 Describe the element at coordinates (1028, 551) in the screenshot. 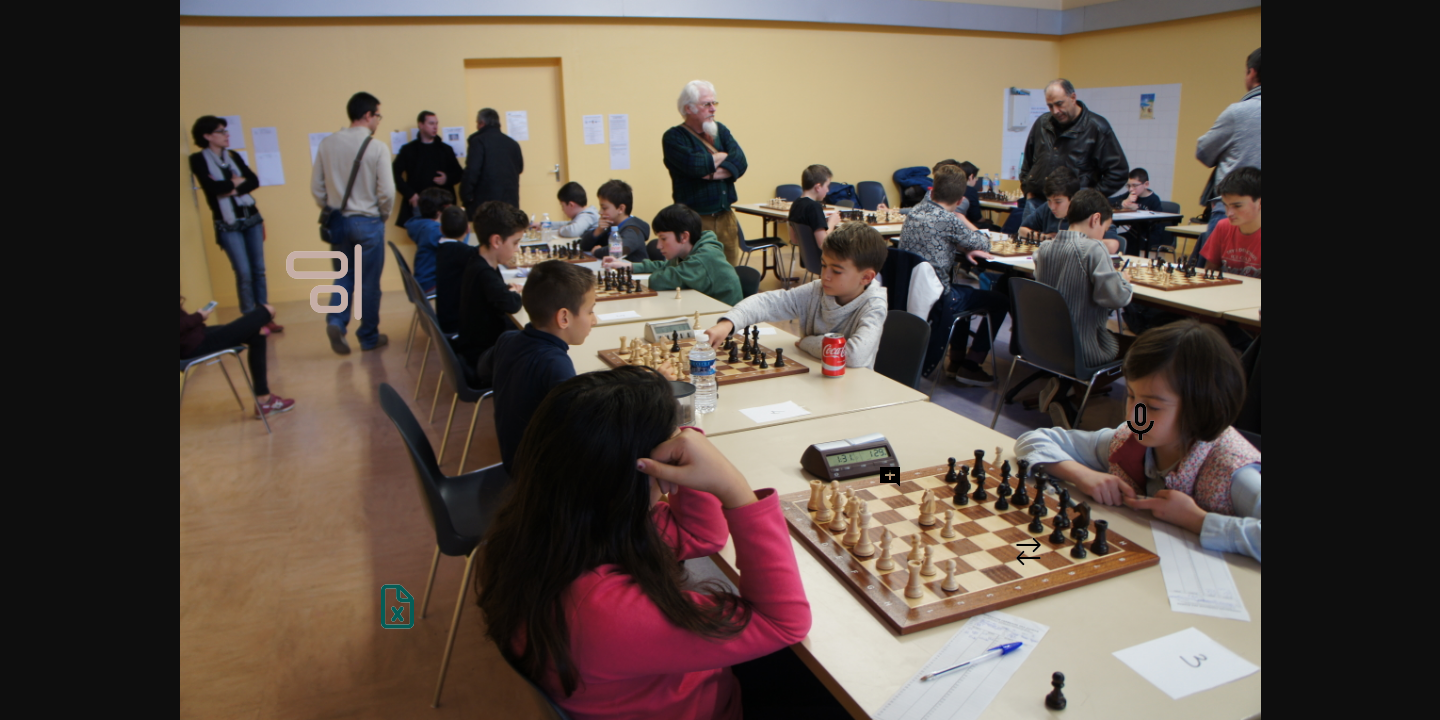

I see `switch between two views or modes` at that location.